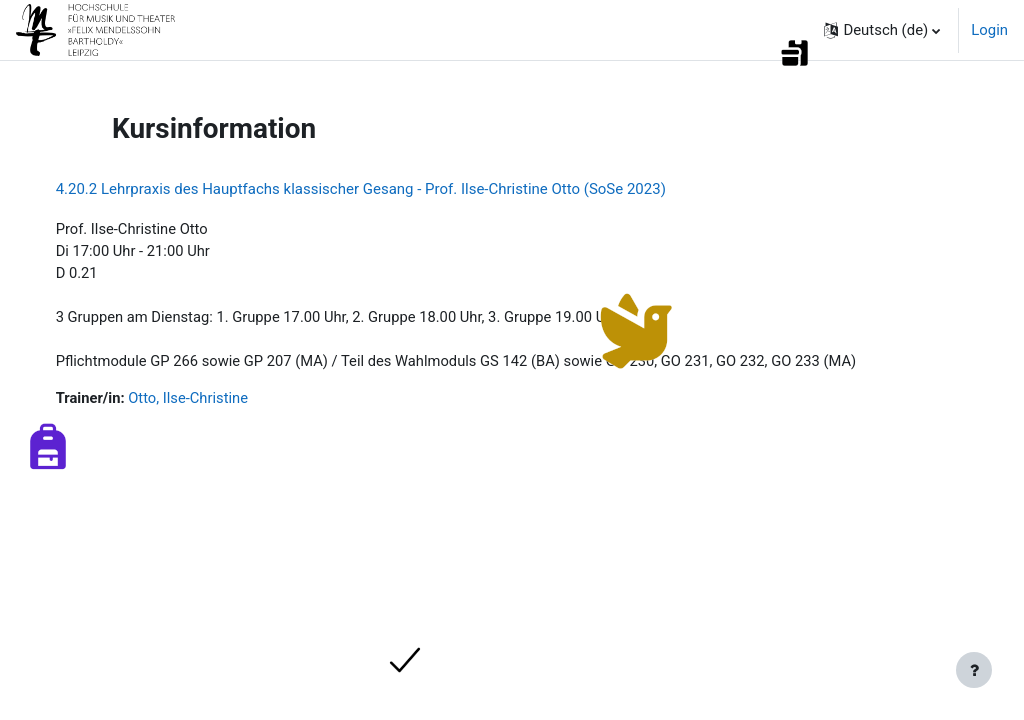 The height and width of the screenshot is (720, 1024). Describe the element at coordinates (795, 53) in the screenshot. I see `view packing or shipping status` at that location.